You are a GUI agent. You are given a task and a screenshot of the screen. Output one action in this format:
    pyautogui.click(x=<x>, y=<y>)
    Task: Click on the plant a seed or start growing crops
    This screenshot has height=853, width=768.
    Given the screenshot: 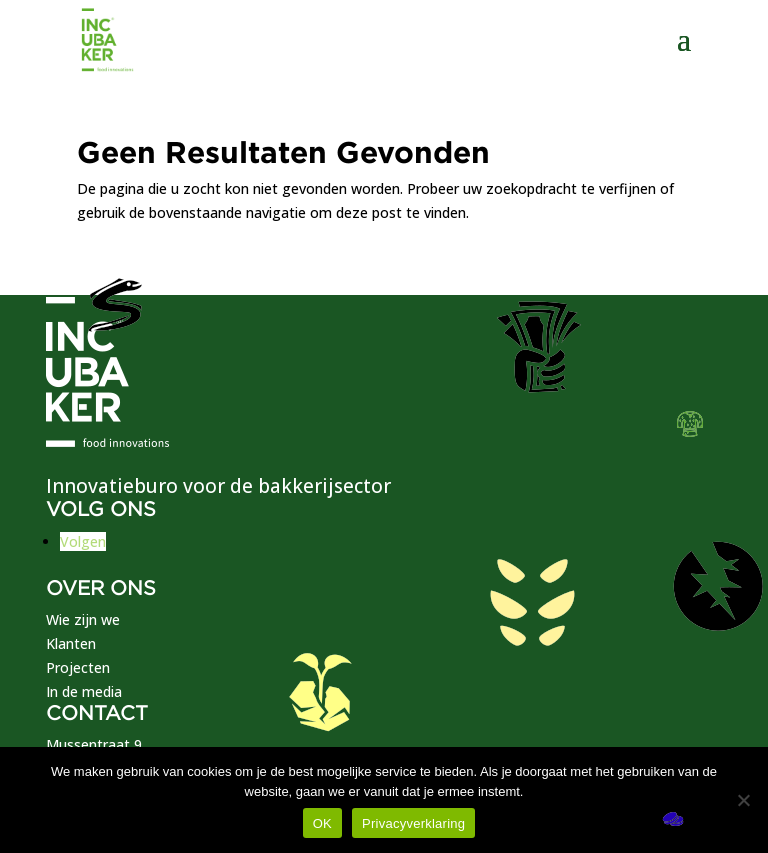 What is the action you would take?
    pyautogui.click(x=322, y=692)
    